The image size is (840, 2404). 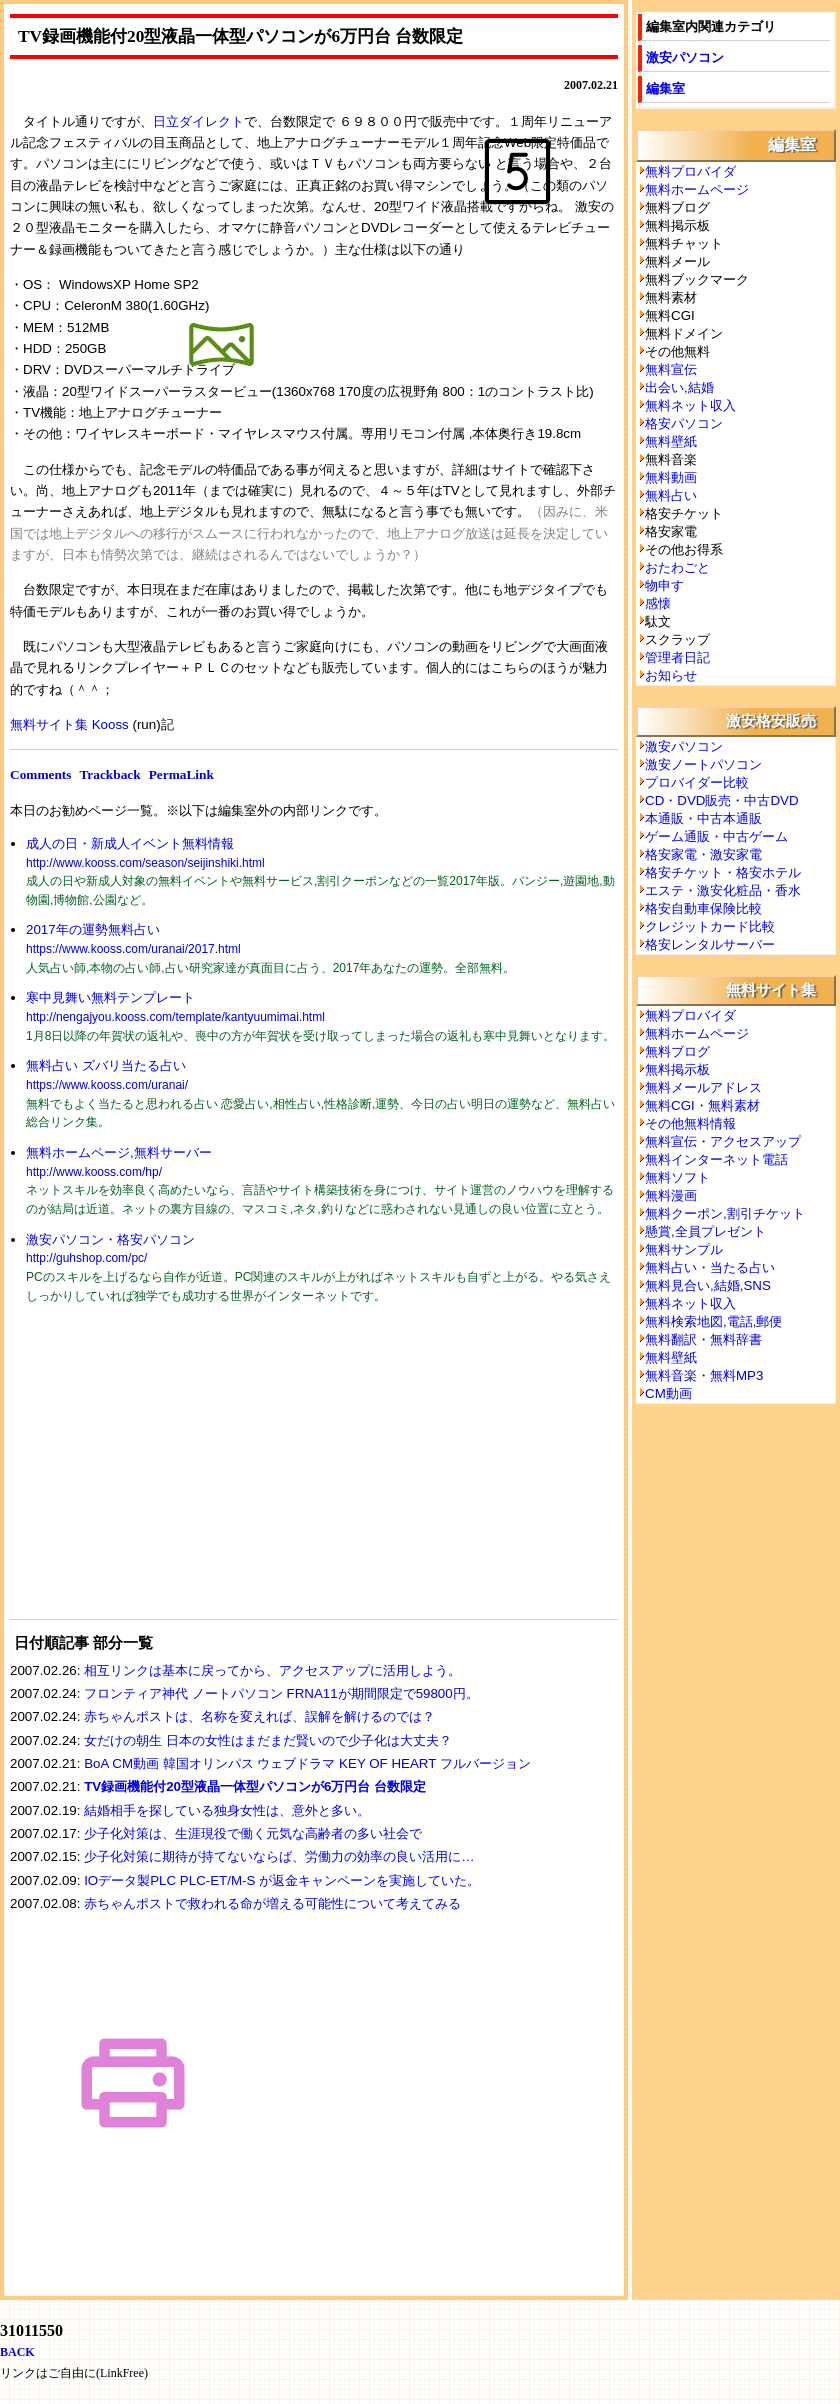 What do you see at coordinates (517, 171) in the screenshot?
I see `select or navigate to item number five` at bounding box center [517, 171].